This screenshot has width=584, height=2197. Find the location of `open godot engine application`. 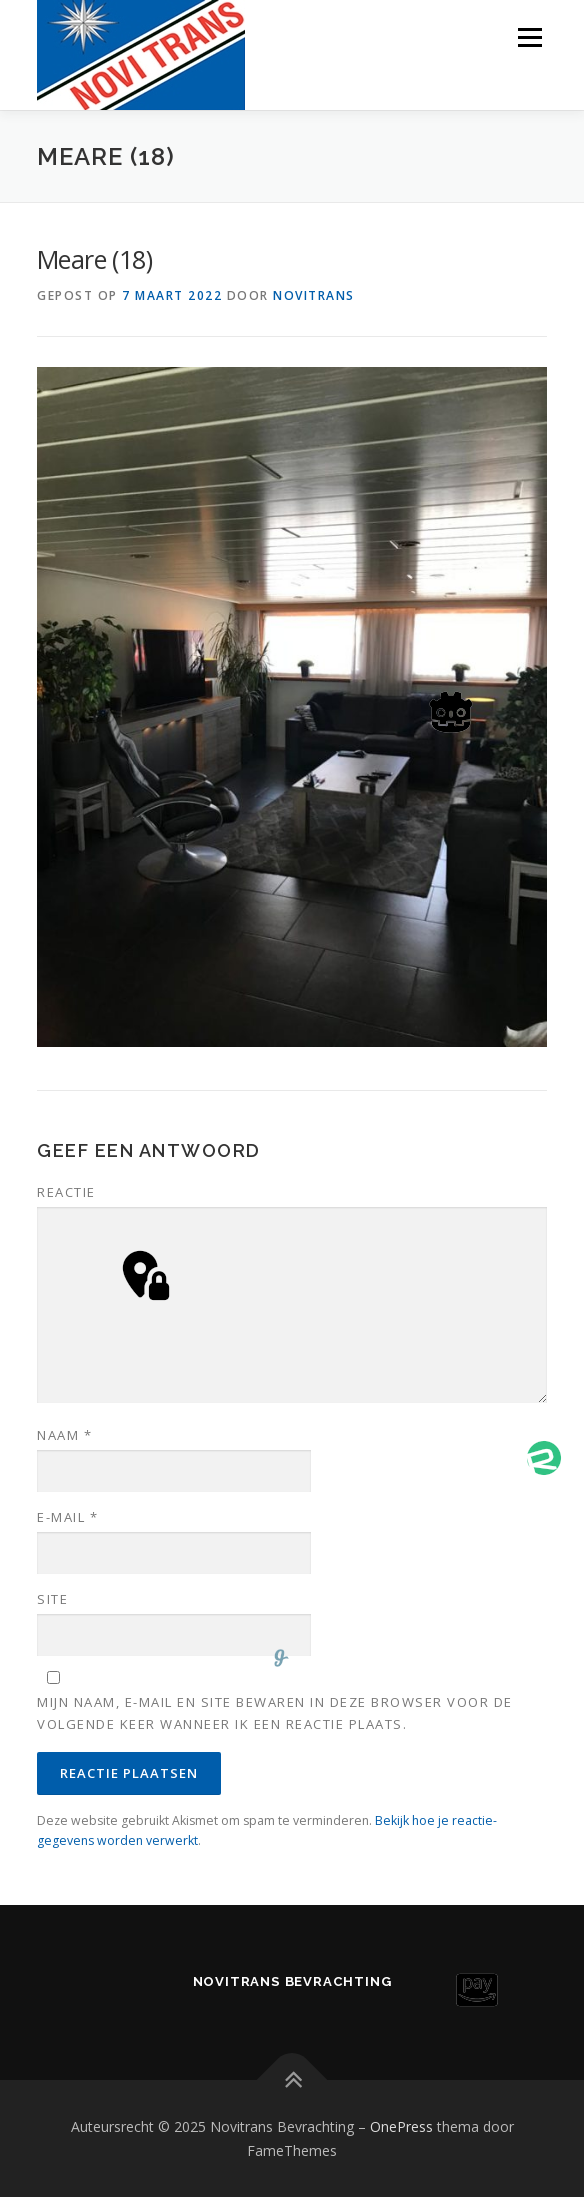

open godot engine application is located at coordinates (451, 712).